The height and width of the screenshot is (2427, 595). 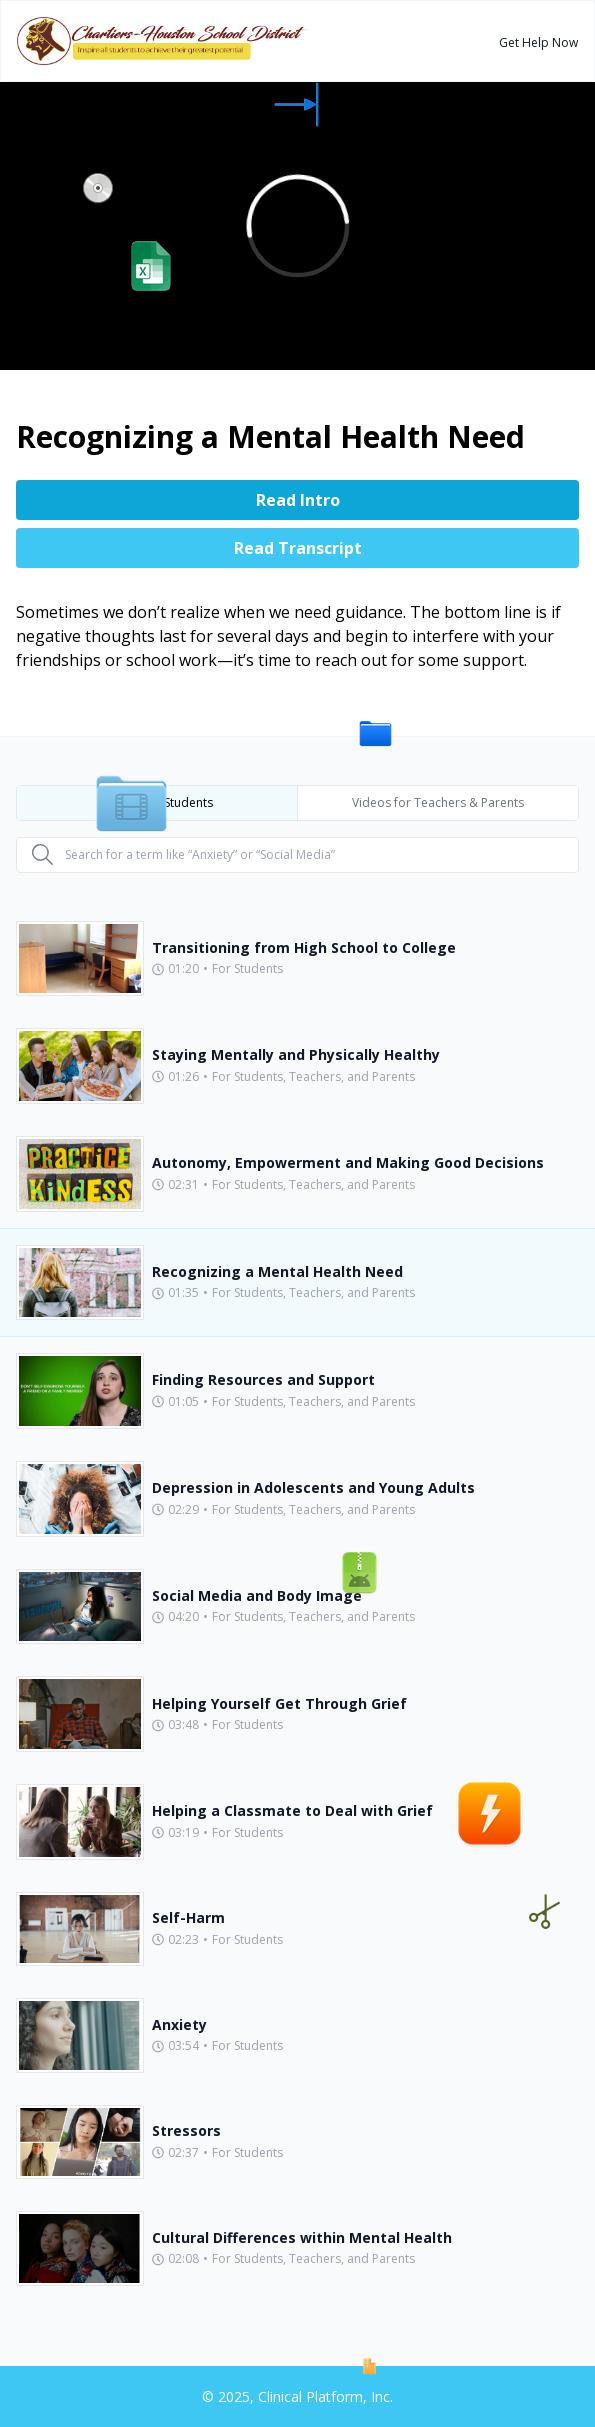 What do you see at coordinates (98, 188) in the screenshot?
I see `audio CD or music disc detected` at bounding box center [98, 188].